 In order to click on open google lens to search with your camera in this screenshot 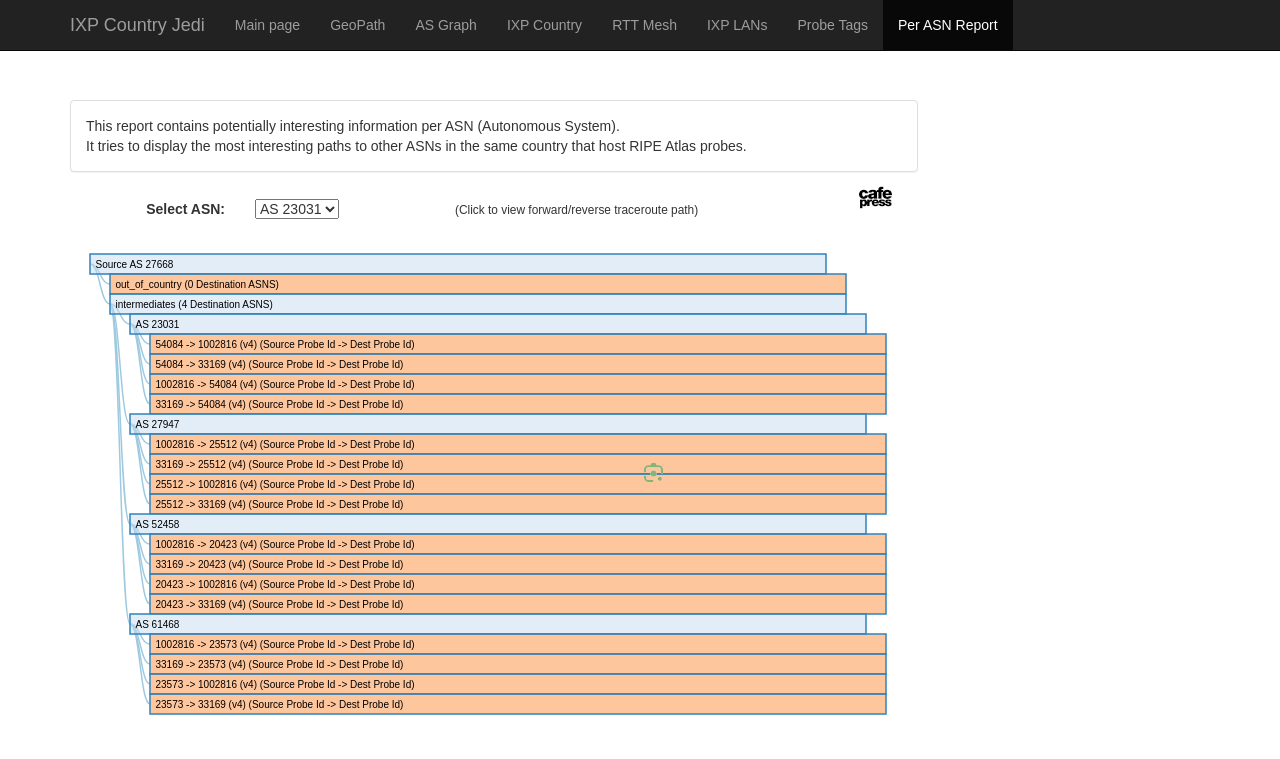, I will do `click(653, 472)`.